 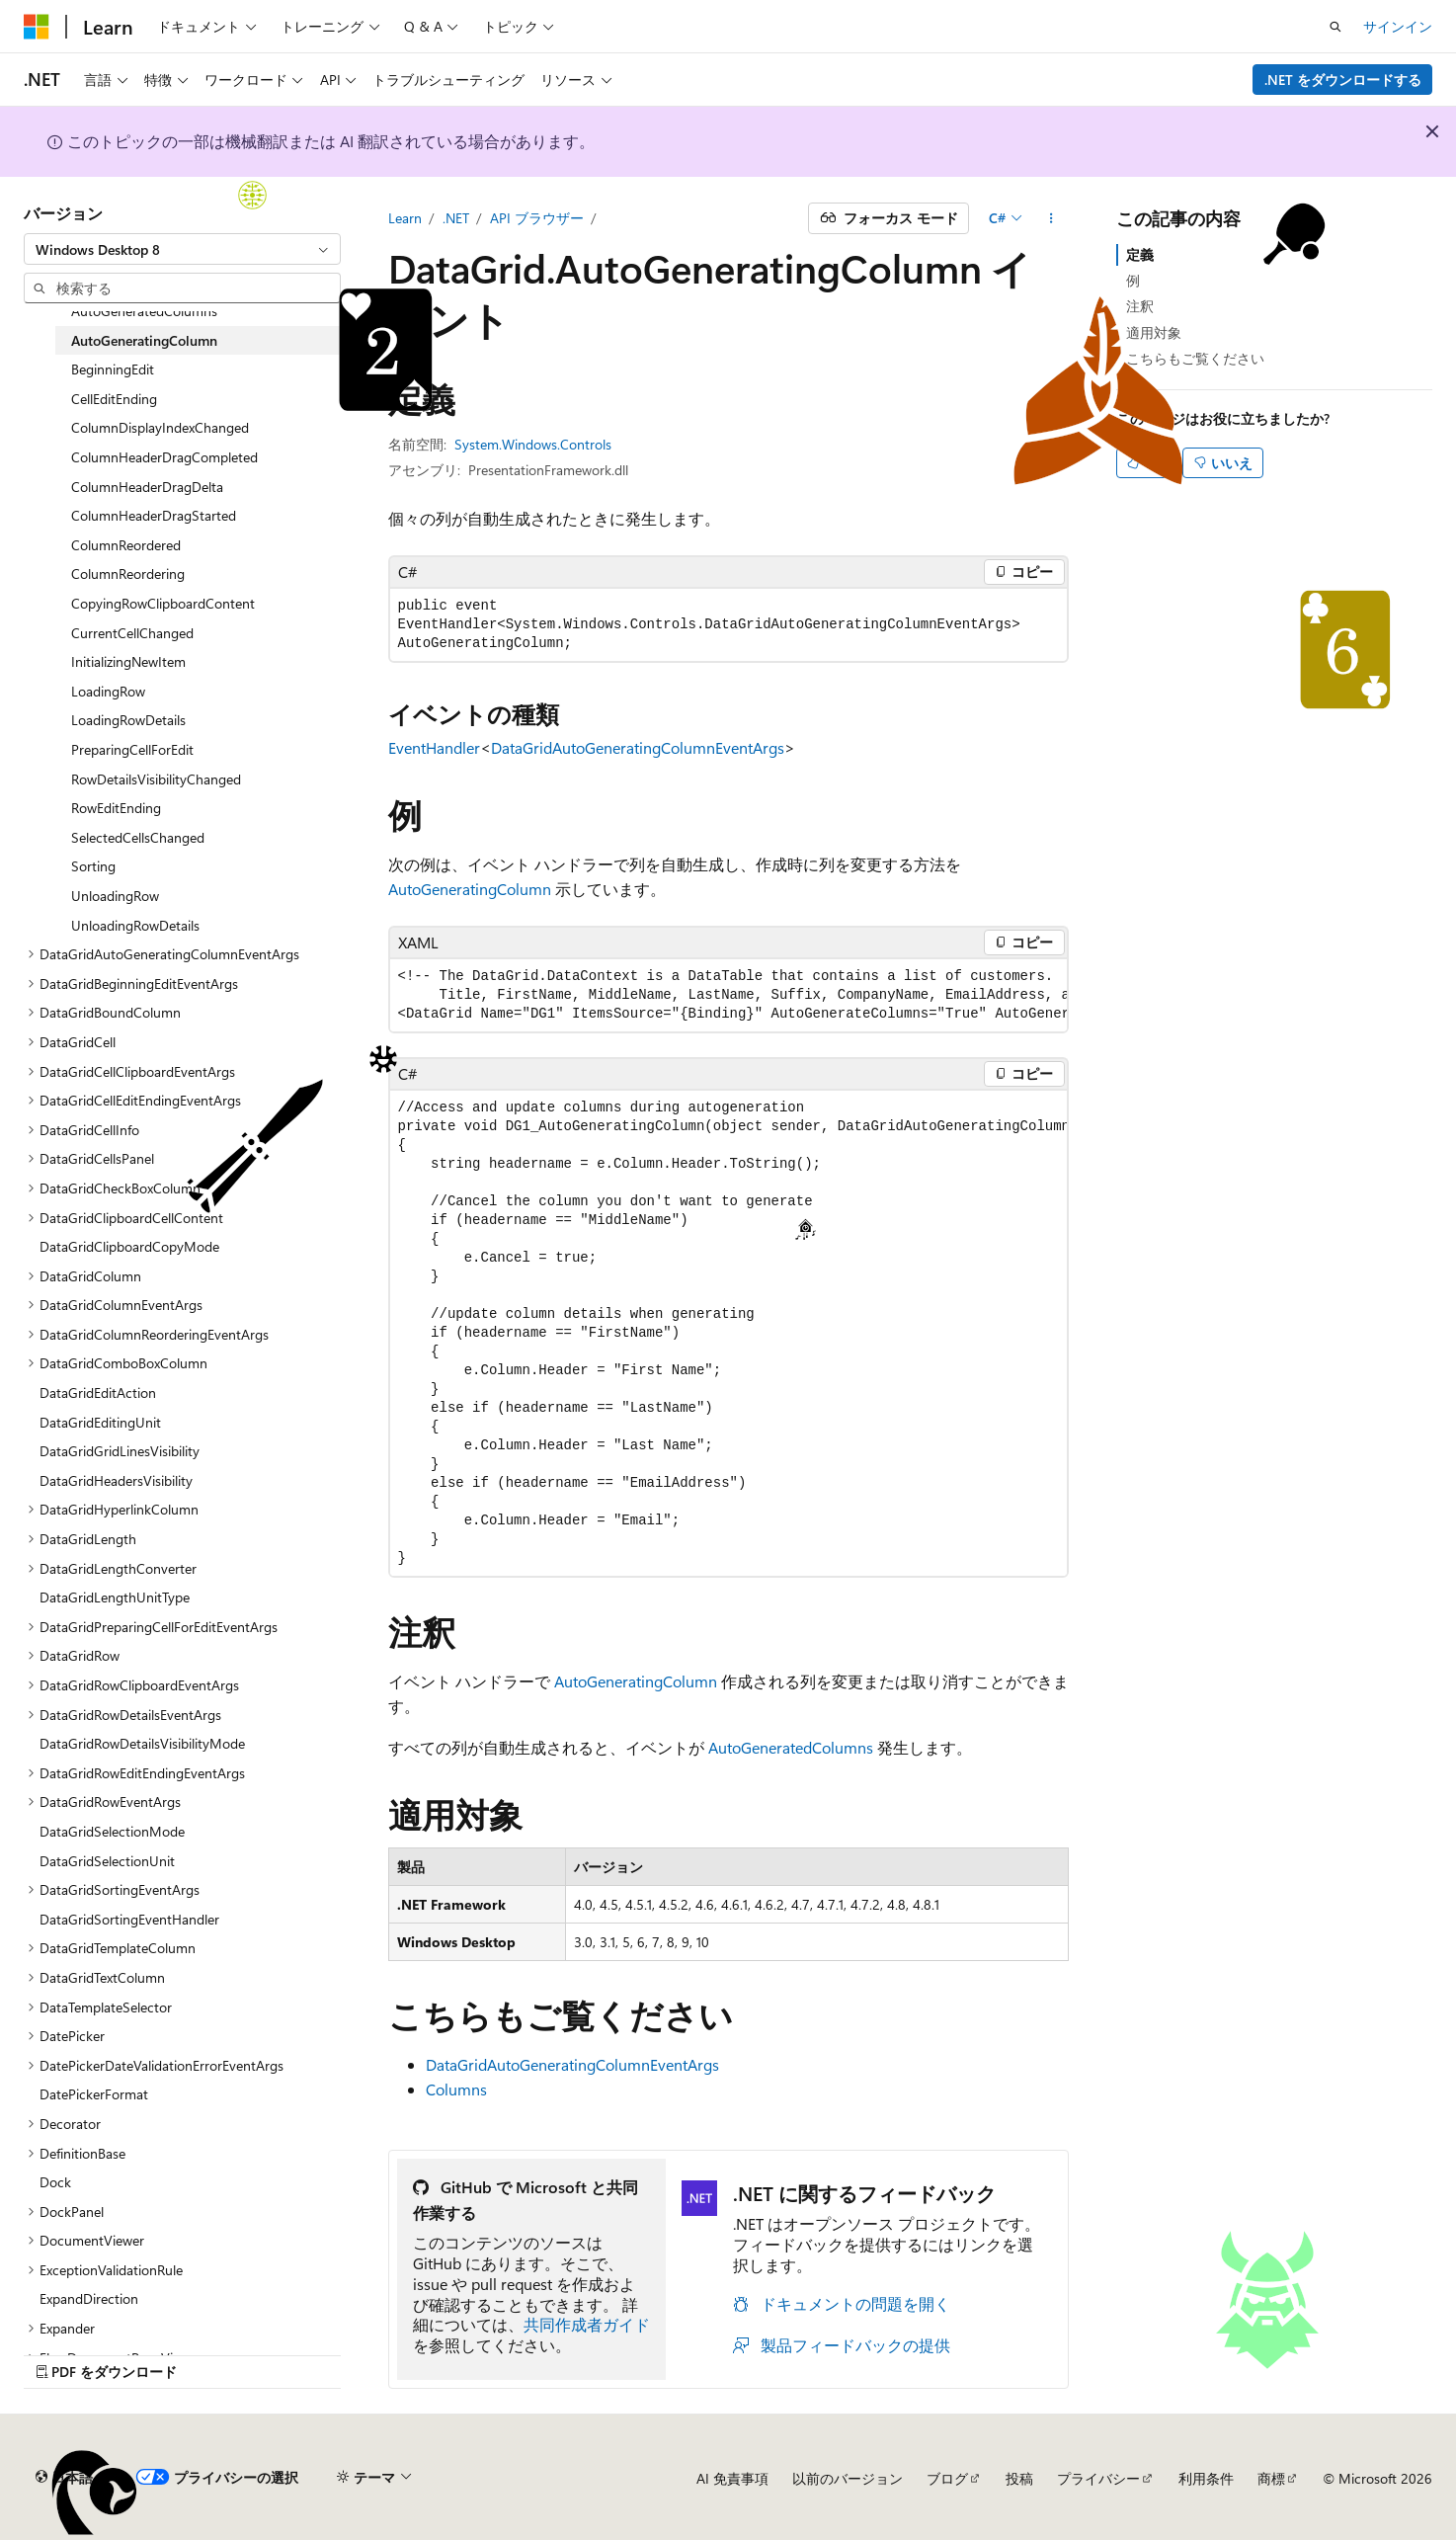 I want to click on select dwarf character class, so click(x=1267, y=2300).